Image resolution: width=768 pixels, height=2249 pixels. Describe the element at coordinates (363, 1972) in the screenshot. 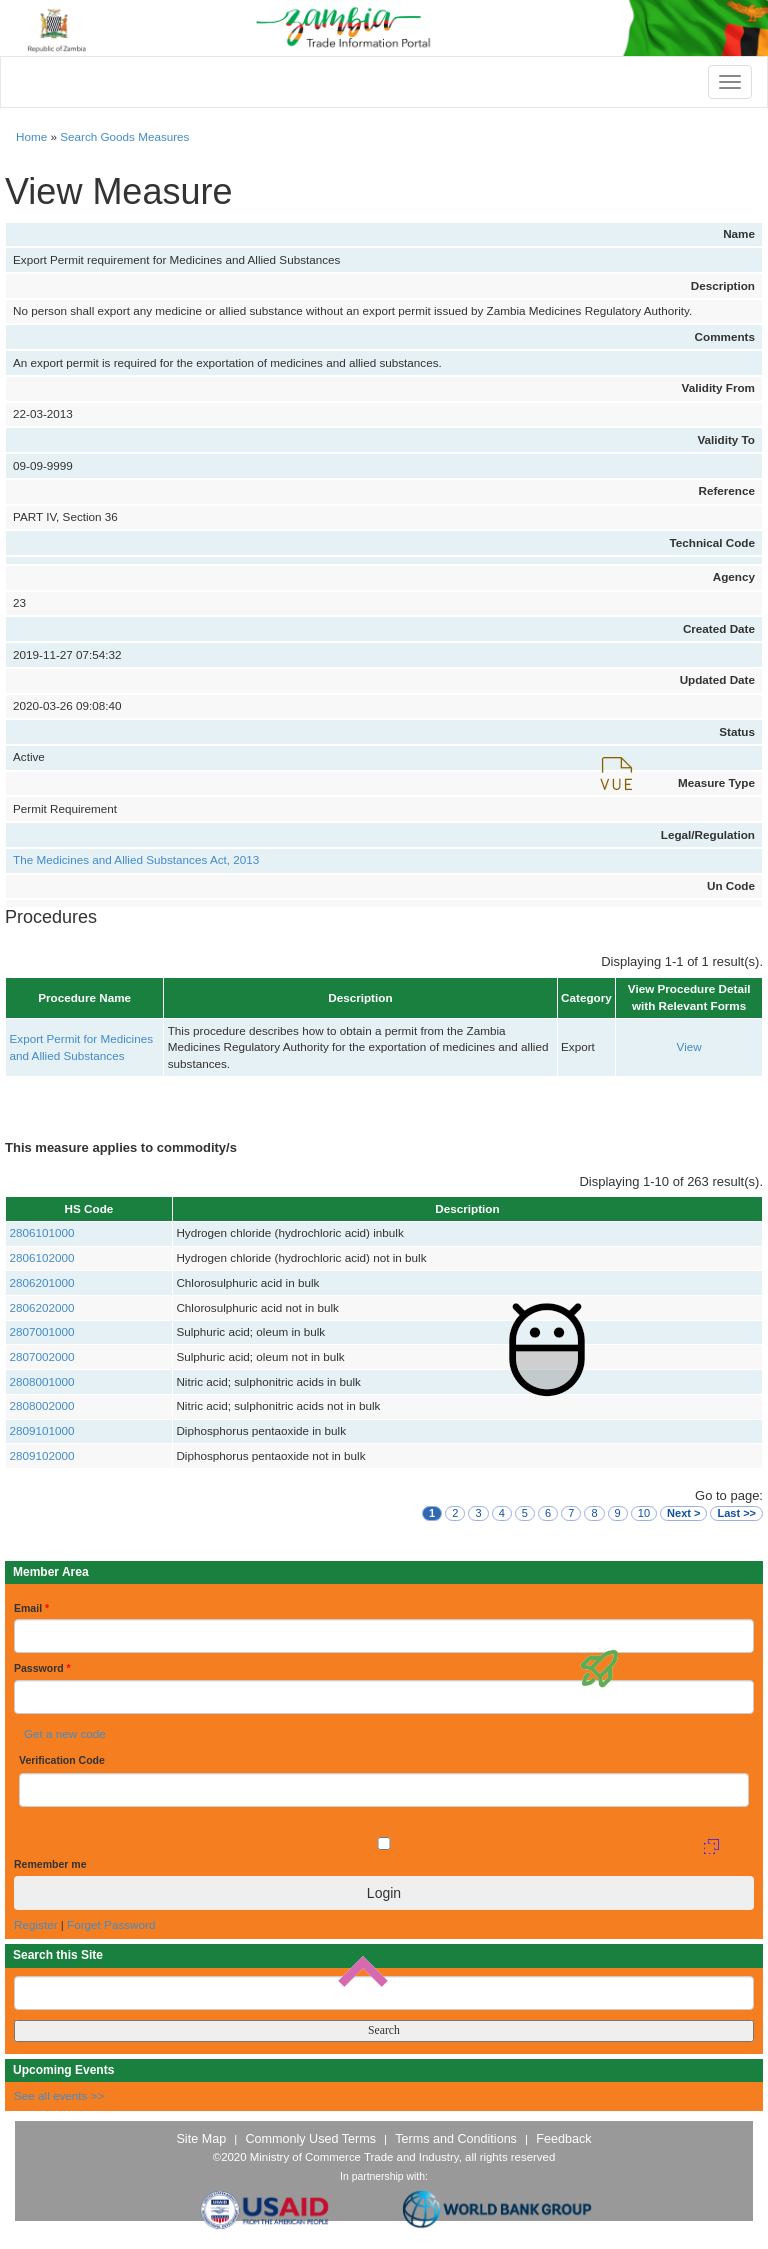

I see `collapse an expanded section` at that location.